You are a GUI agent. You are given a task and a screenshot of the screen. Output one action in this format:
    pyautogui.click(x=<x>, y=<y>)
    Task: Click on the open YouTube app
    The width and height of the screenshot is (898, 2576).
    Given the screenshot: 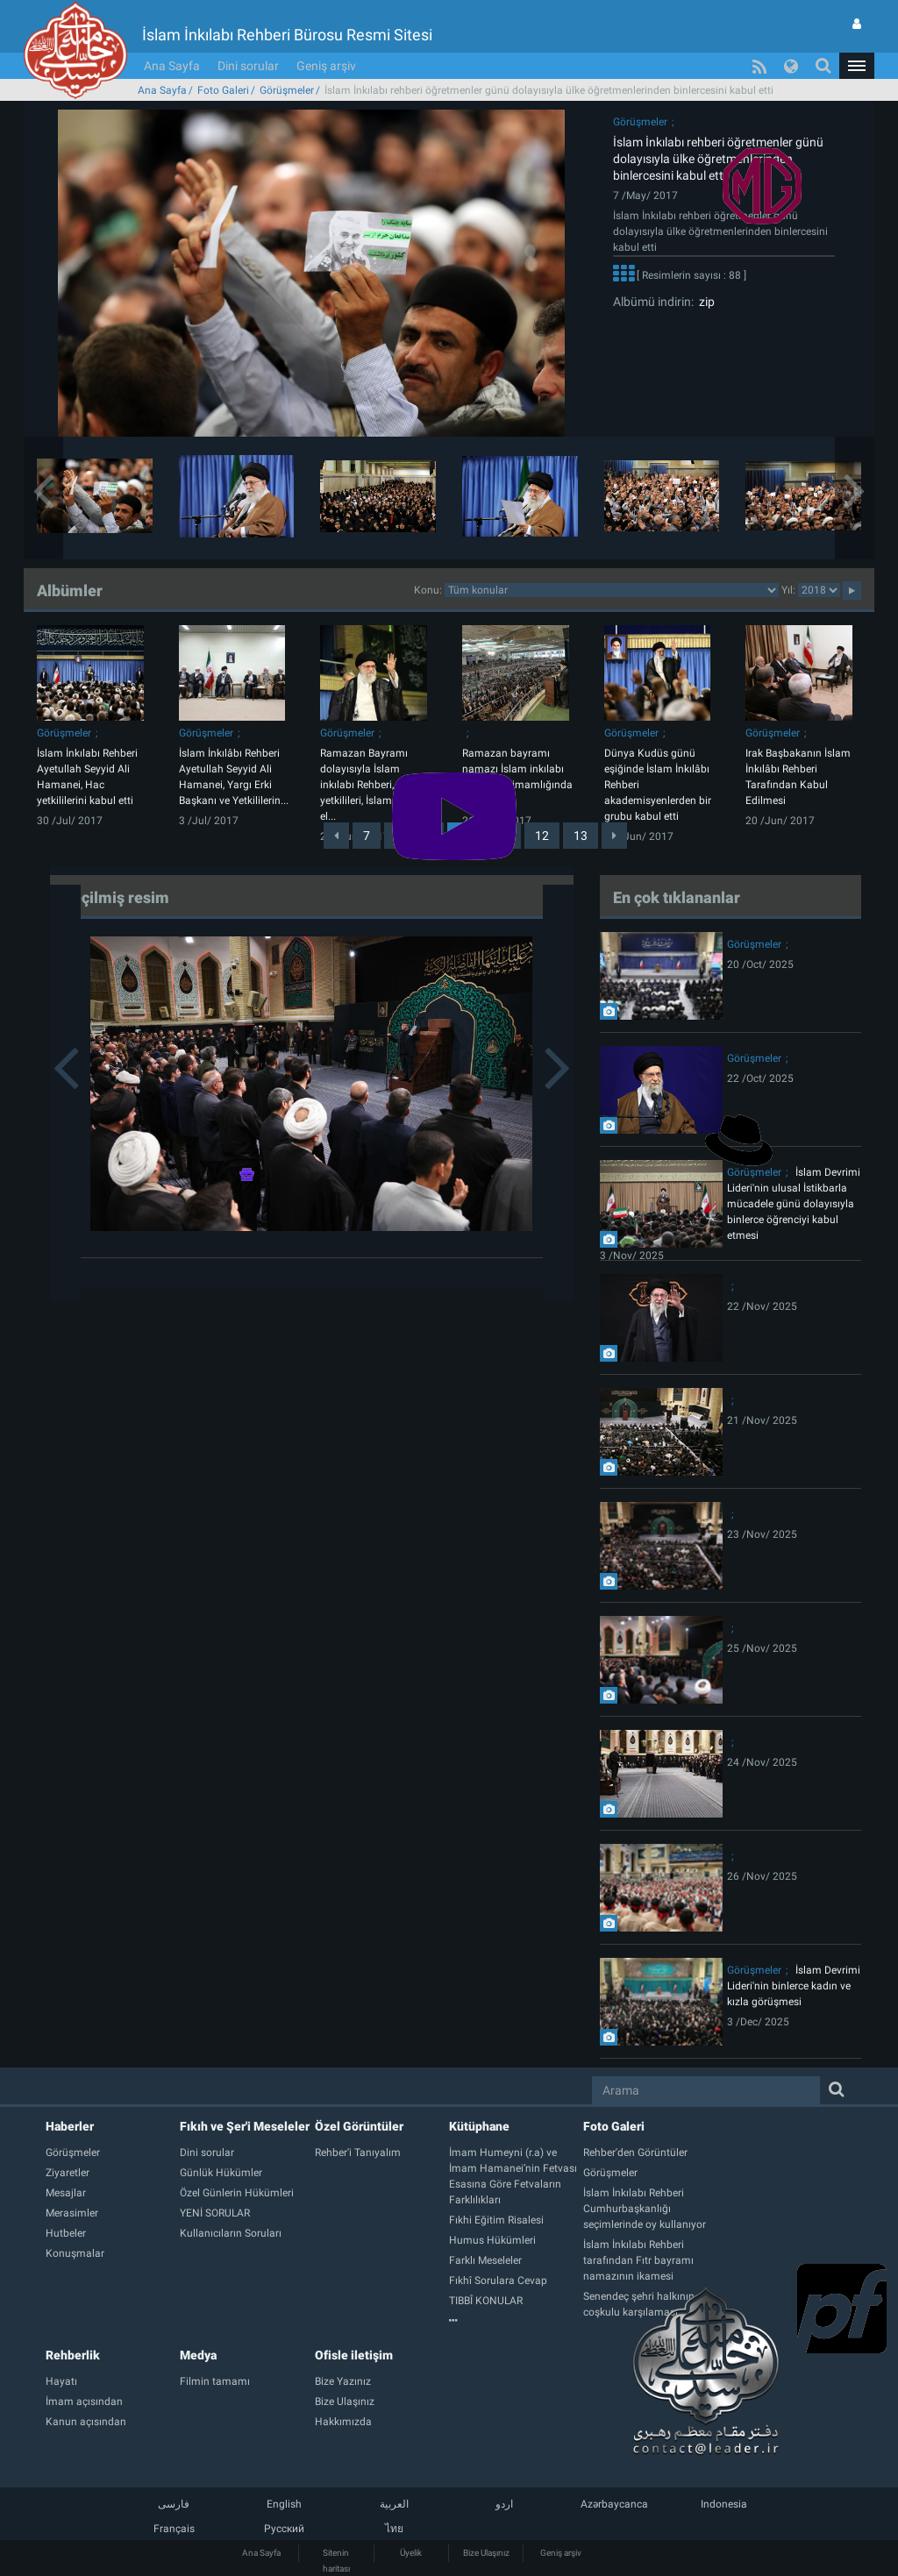 What is the action you would take?
    pyautogui.click(x=454, y=816)
    